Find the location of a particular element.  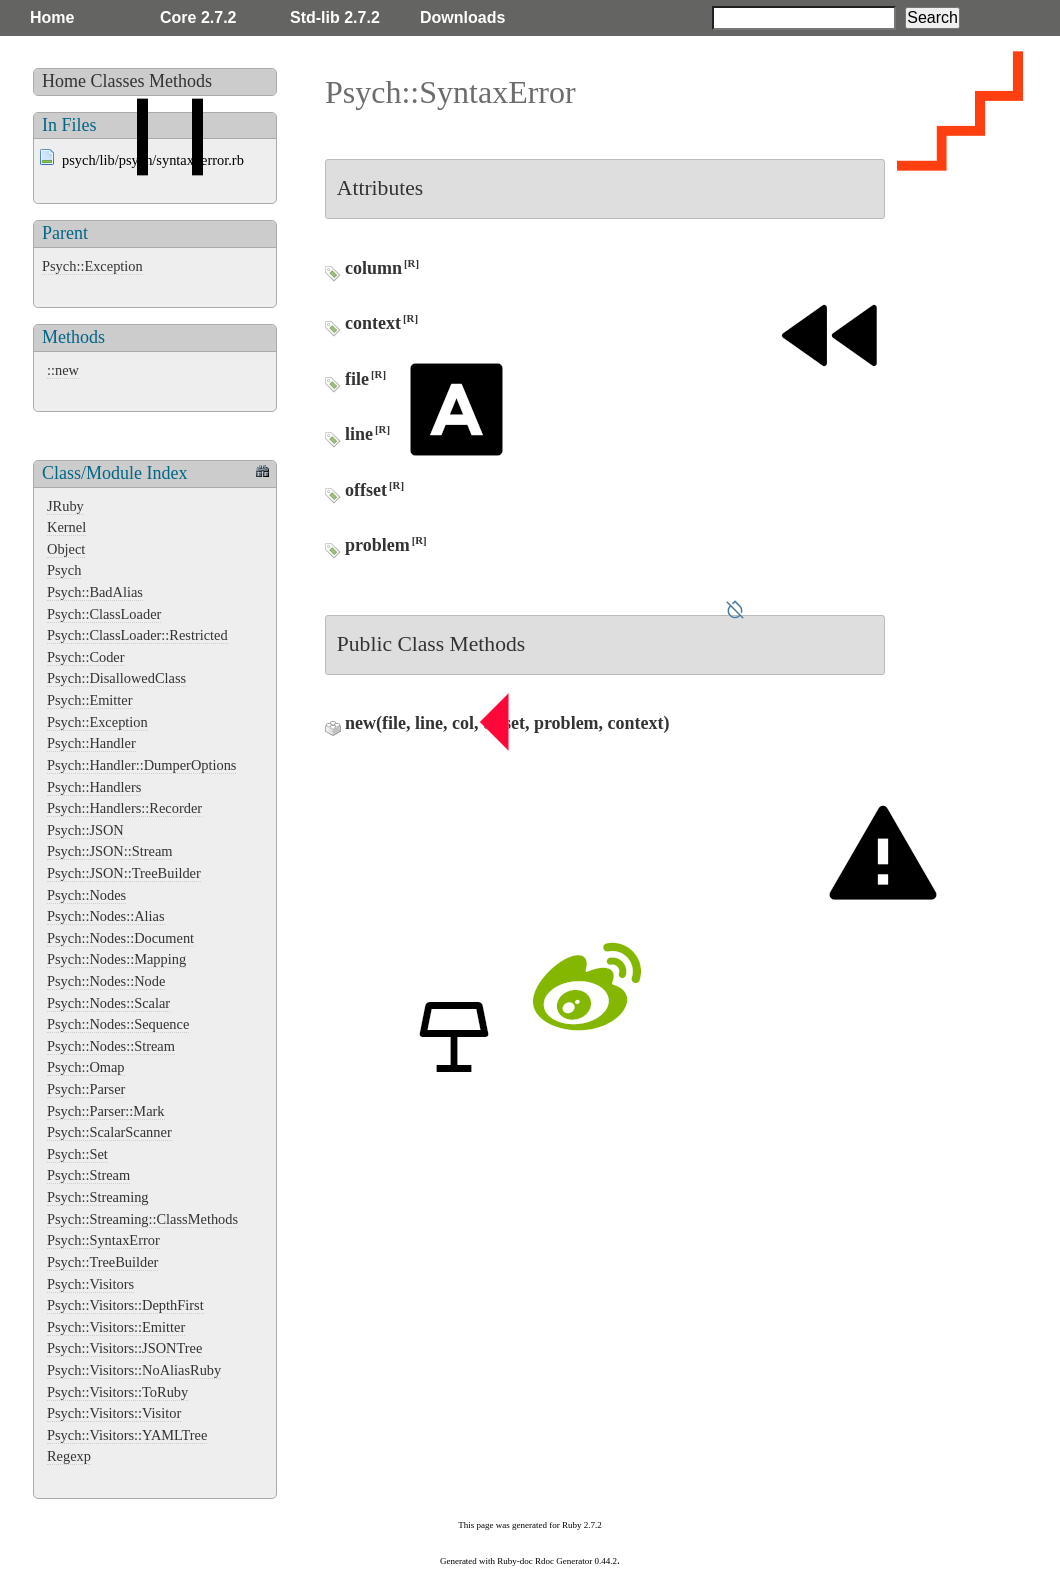

open Apple Keynote presentation app is located at coordinates (454, 1037).